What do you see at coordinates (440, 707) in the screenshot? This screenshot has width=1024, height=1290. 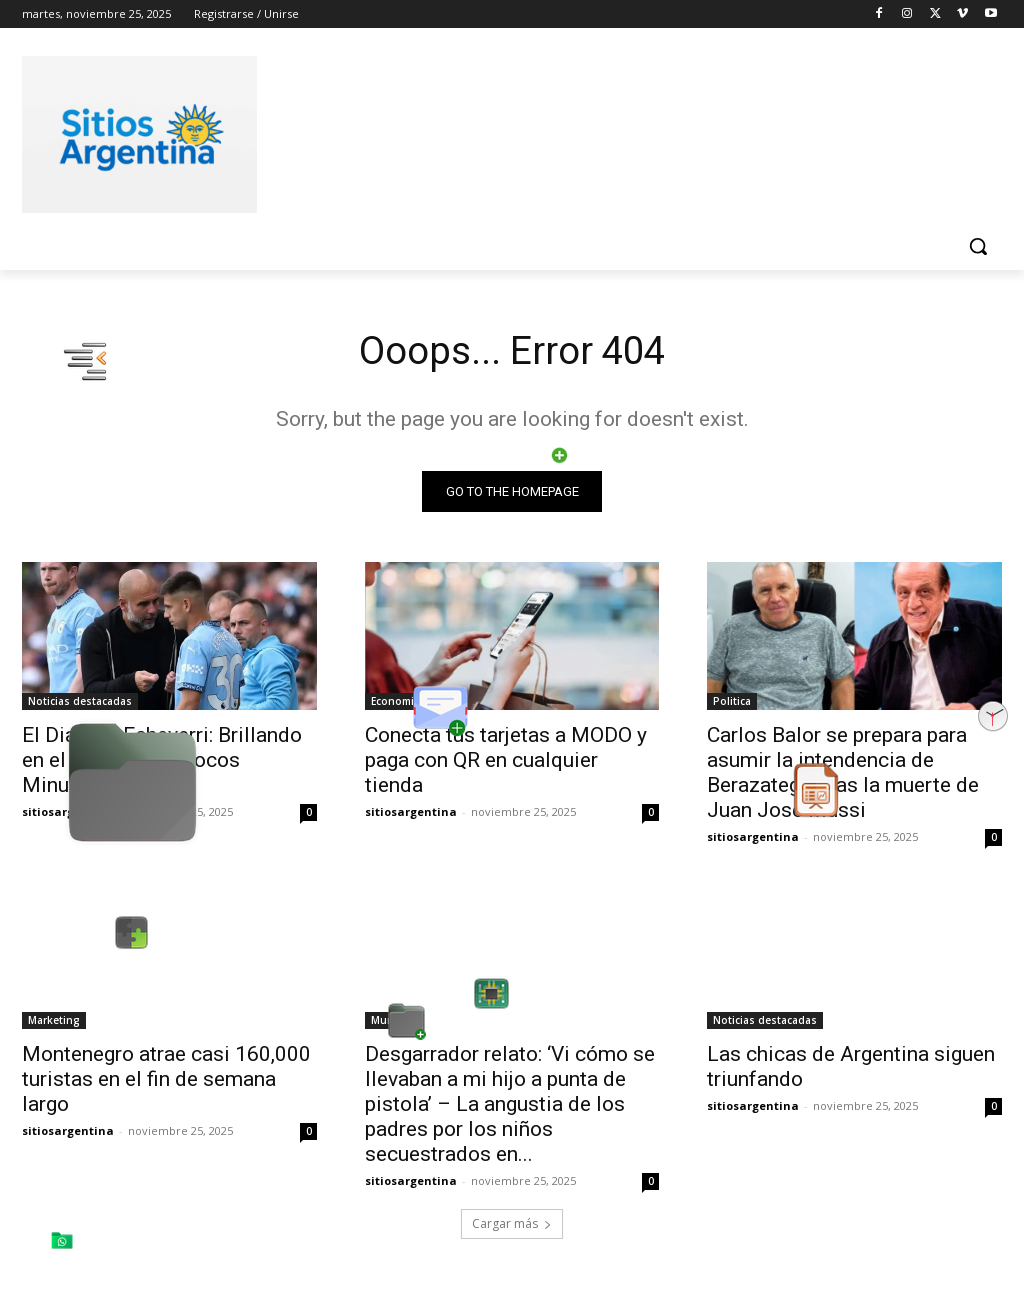 I see `compose a new email message` at bounding box center [440, 707].